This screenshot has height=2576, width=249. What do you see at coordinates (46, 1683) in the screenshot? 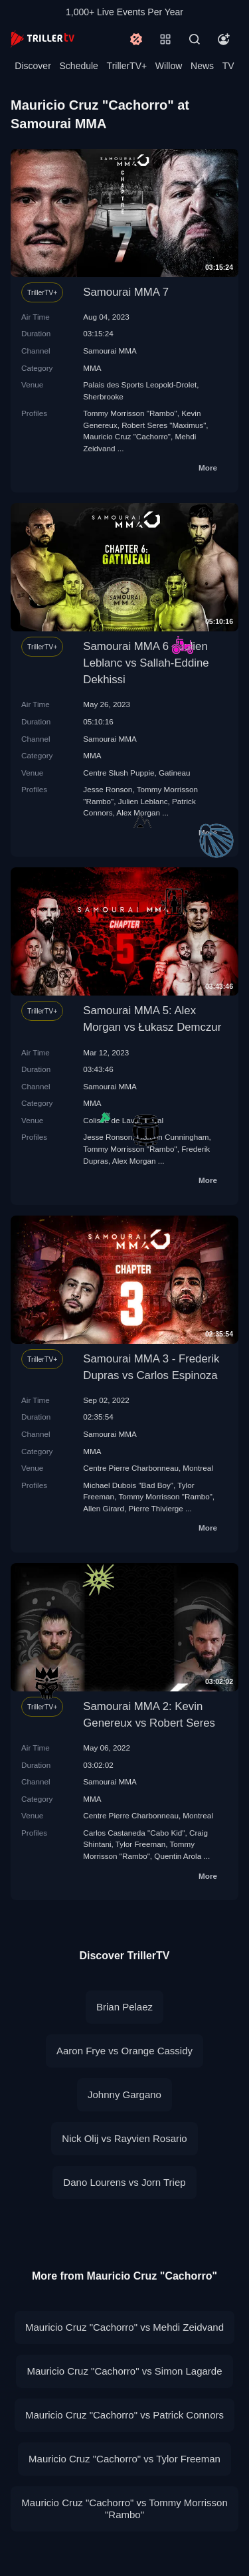
I see `indicates a boss enemy or final challenge` at bounding box center [46, 1683].